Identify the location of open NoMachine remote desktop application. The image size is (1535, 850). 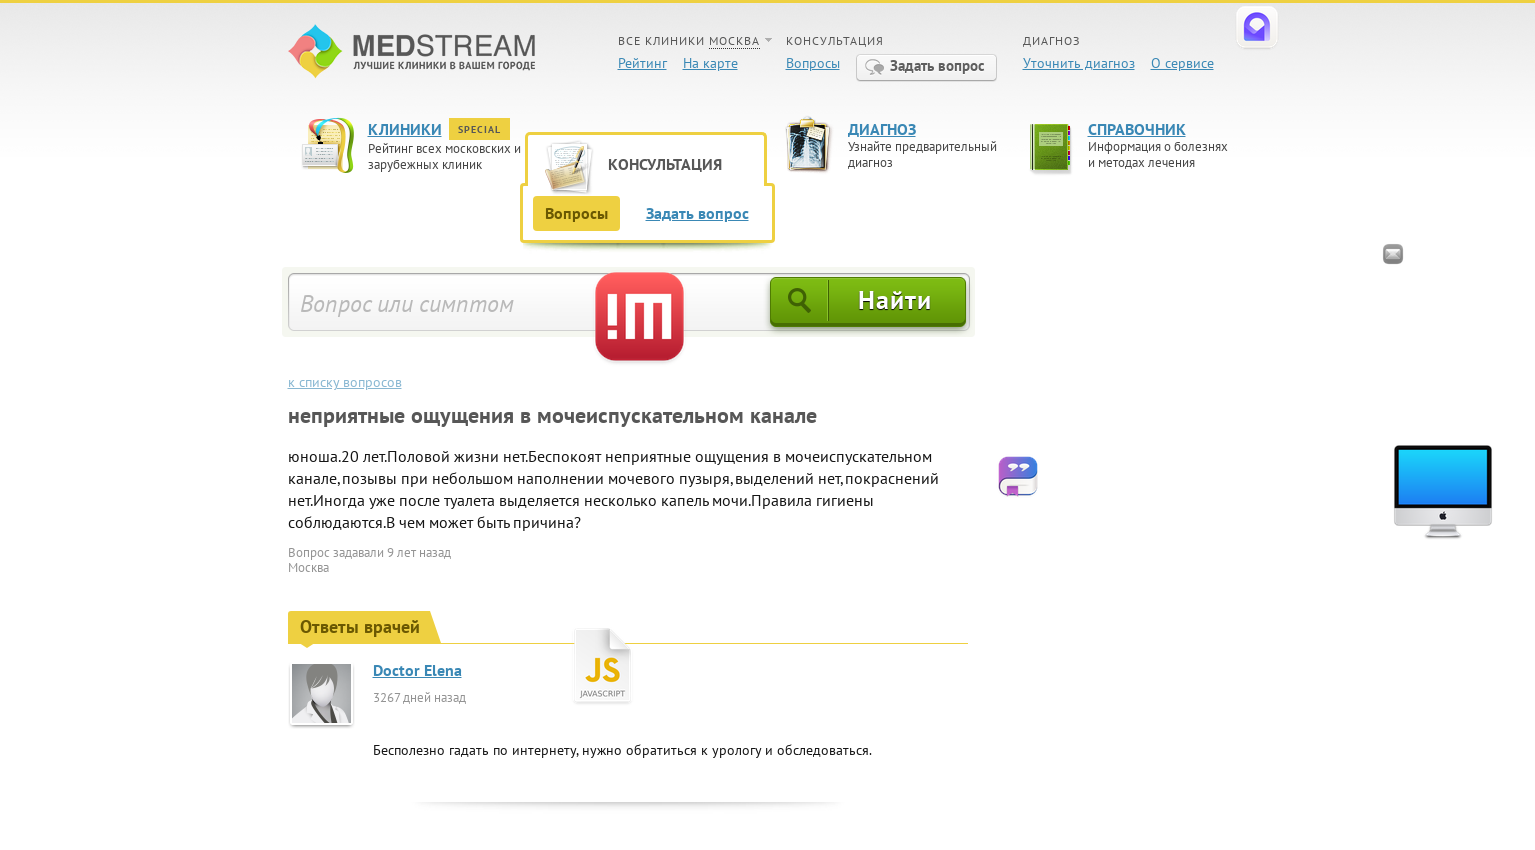
(639, 316).